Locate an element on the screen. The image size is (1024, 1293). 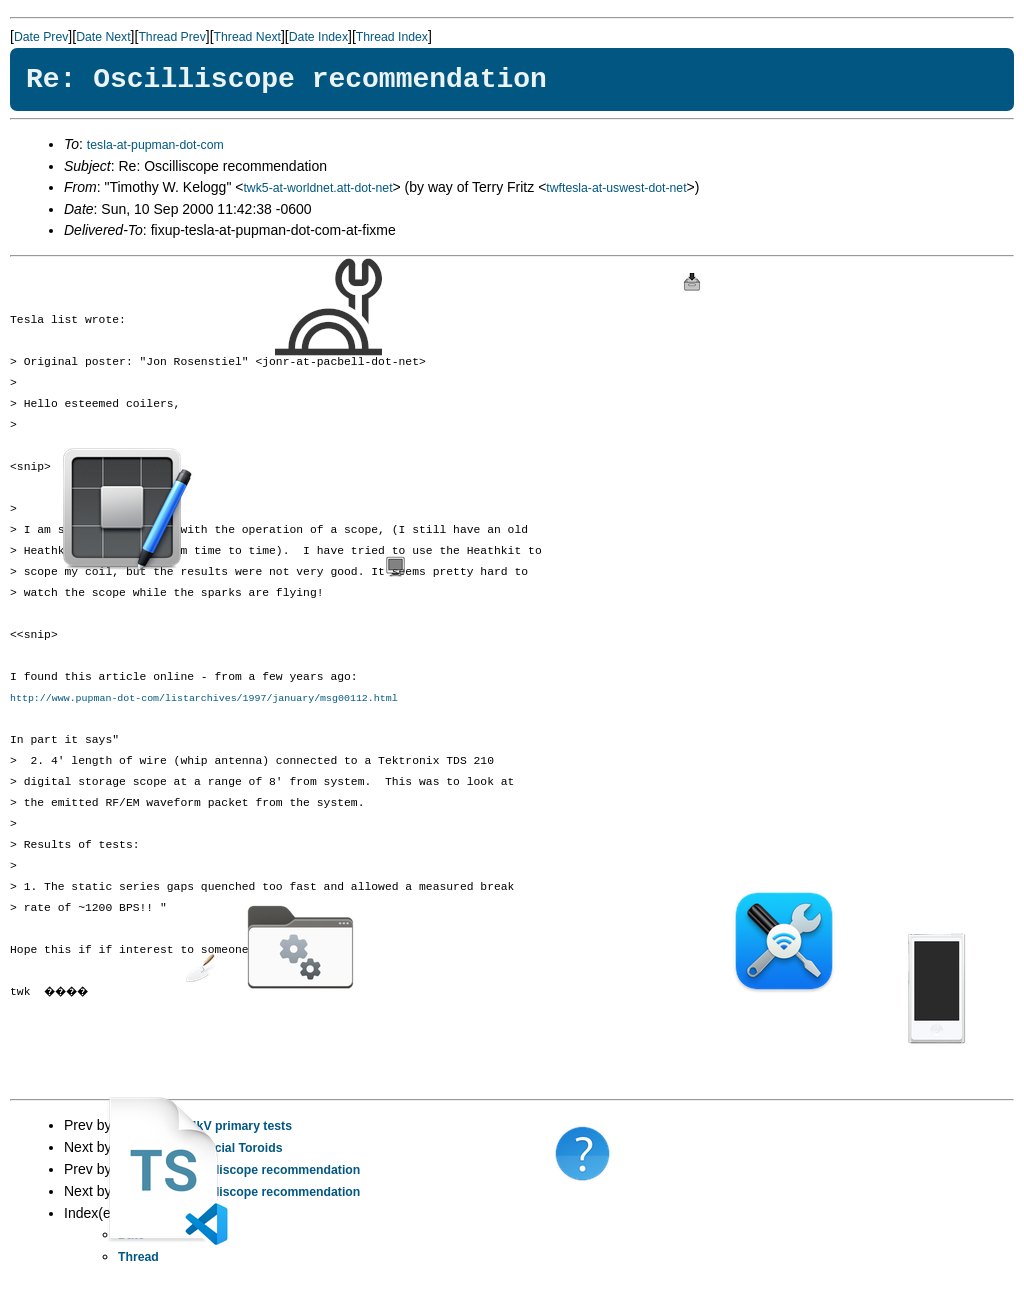
typescript file associated with visual studio code is located at coordinates (163, 1171).